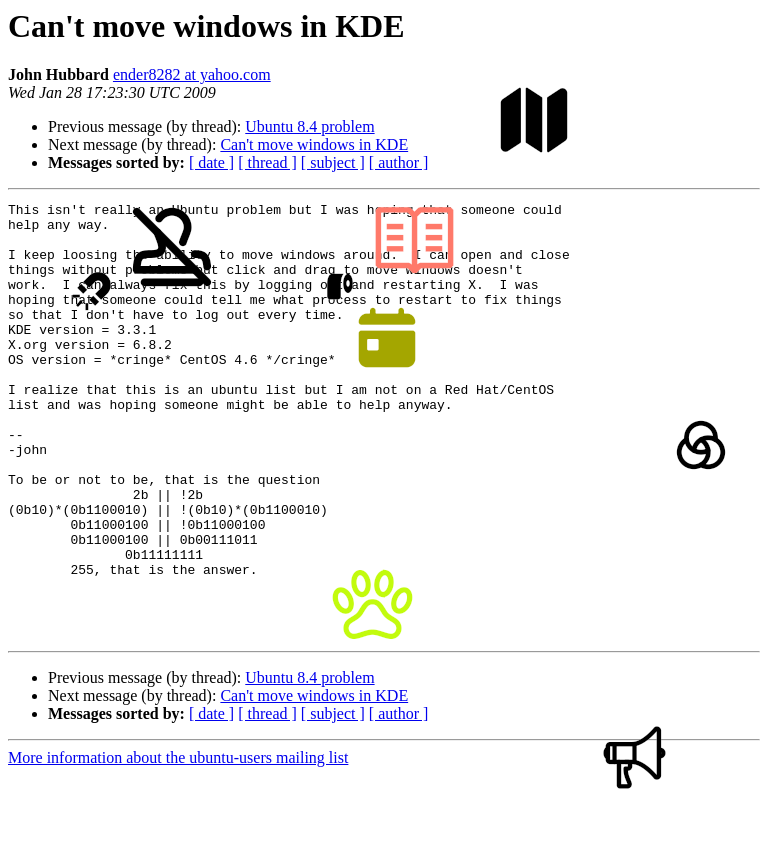 The width and height of the screenshot is (768, 862). What do you see at coordinates (534, 120) in the screenshot?
I see `open the map view` at bounding box center [534, 120].